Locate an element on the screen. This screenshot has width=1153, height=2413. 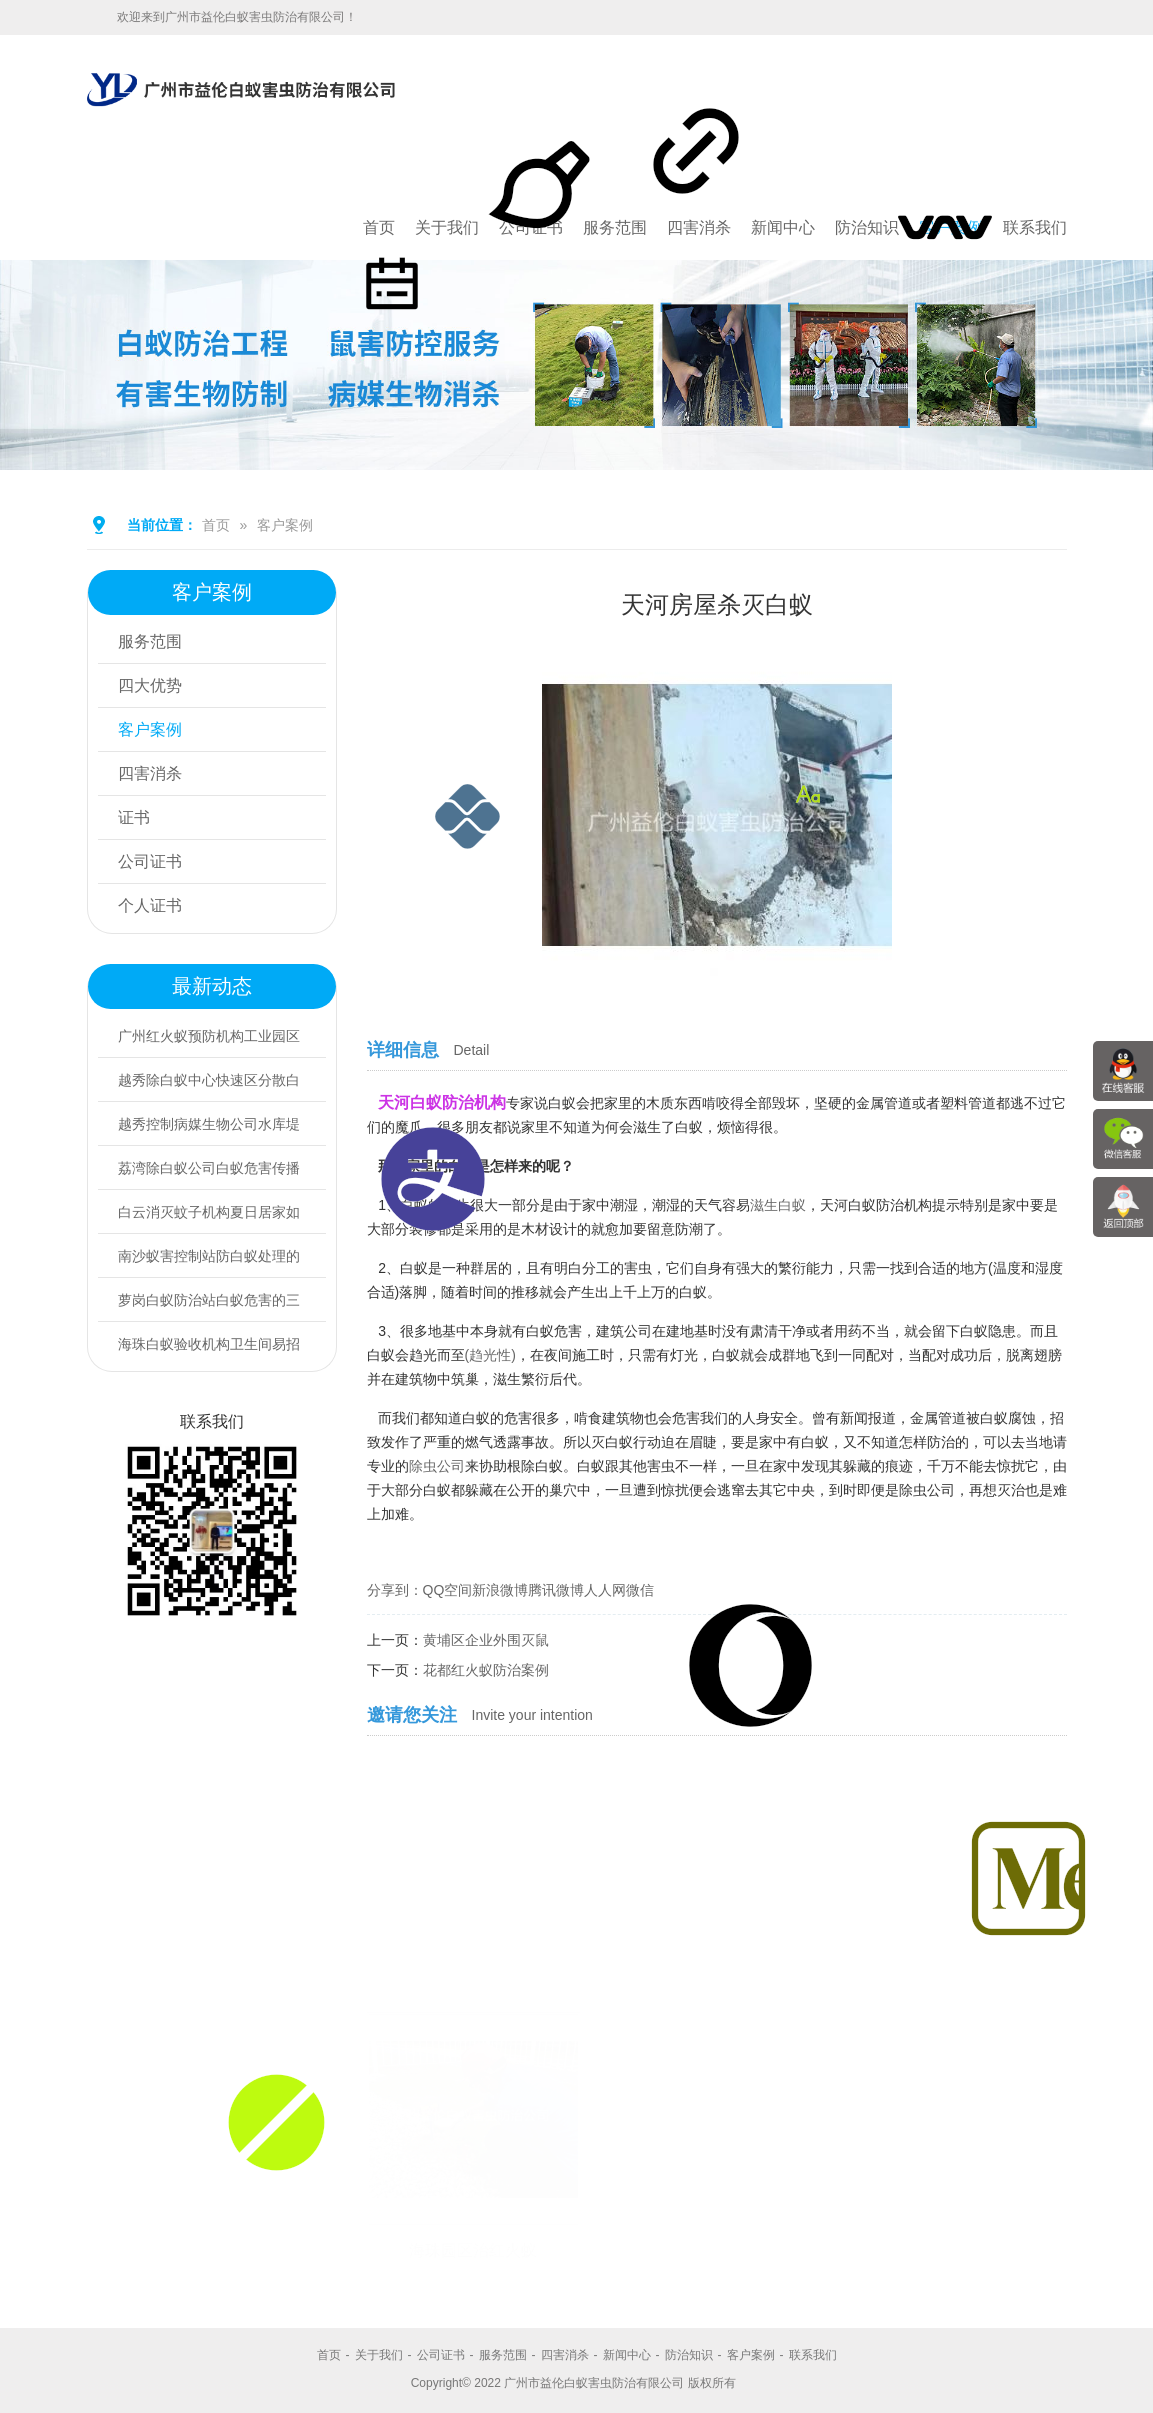
view calendar tasks and to-dos is located at coordinates (392, 286).